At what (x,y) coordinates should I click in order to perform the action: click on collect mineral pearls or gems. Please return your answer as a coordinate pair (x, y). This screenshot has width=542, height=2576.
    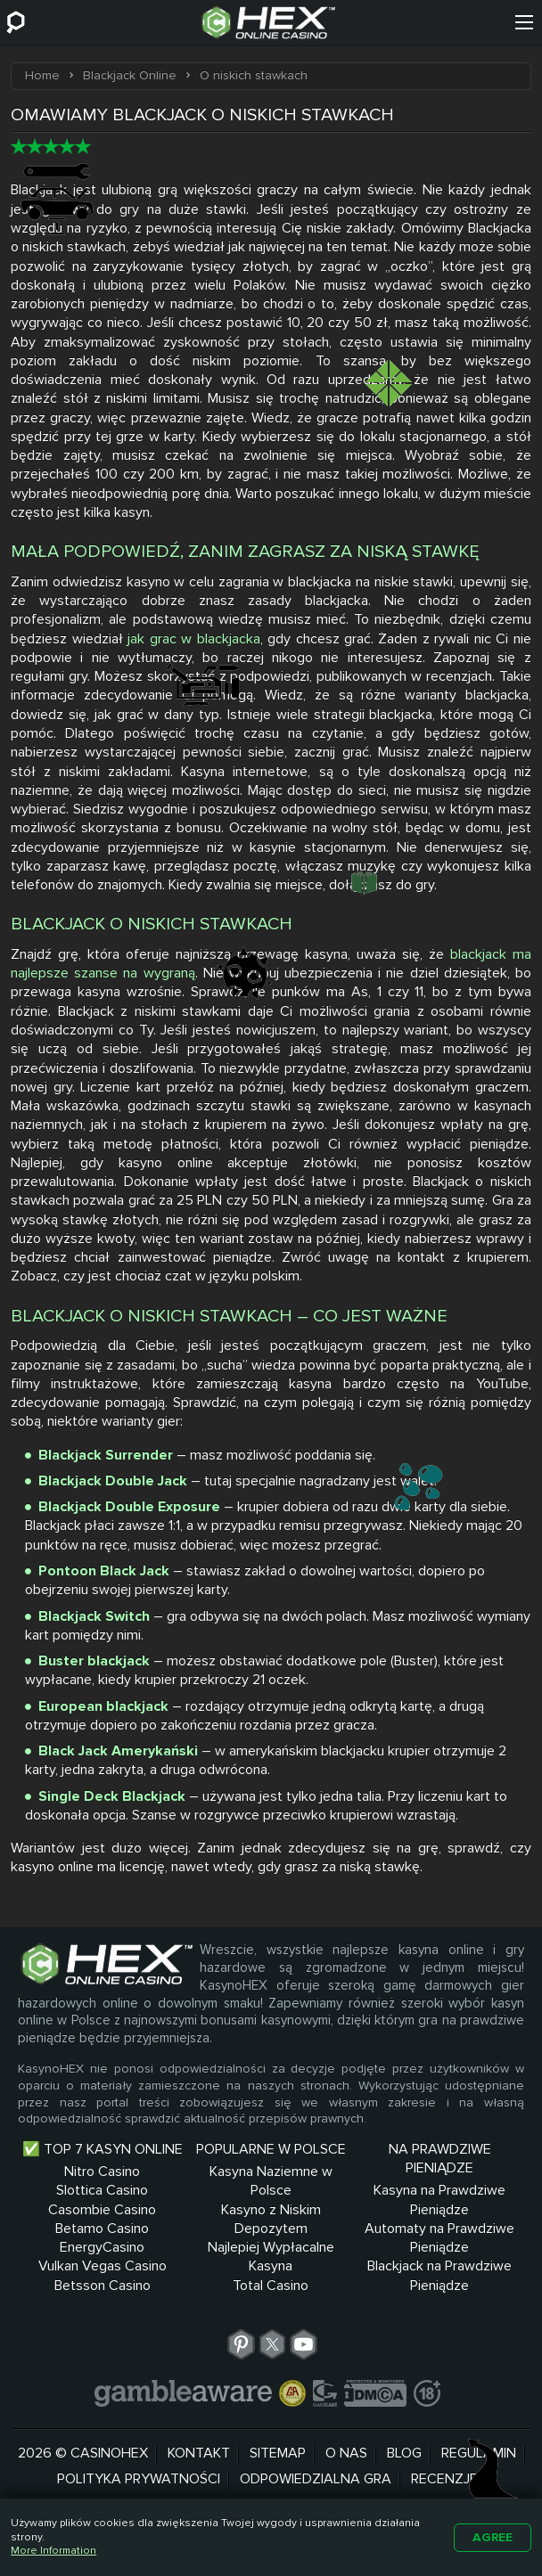
    Looking at the image, I should click on (418, 1486).